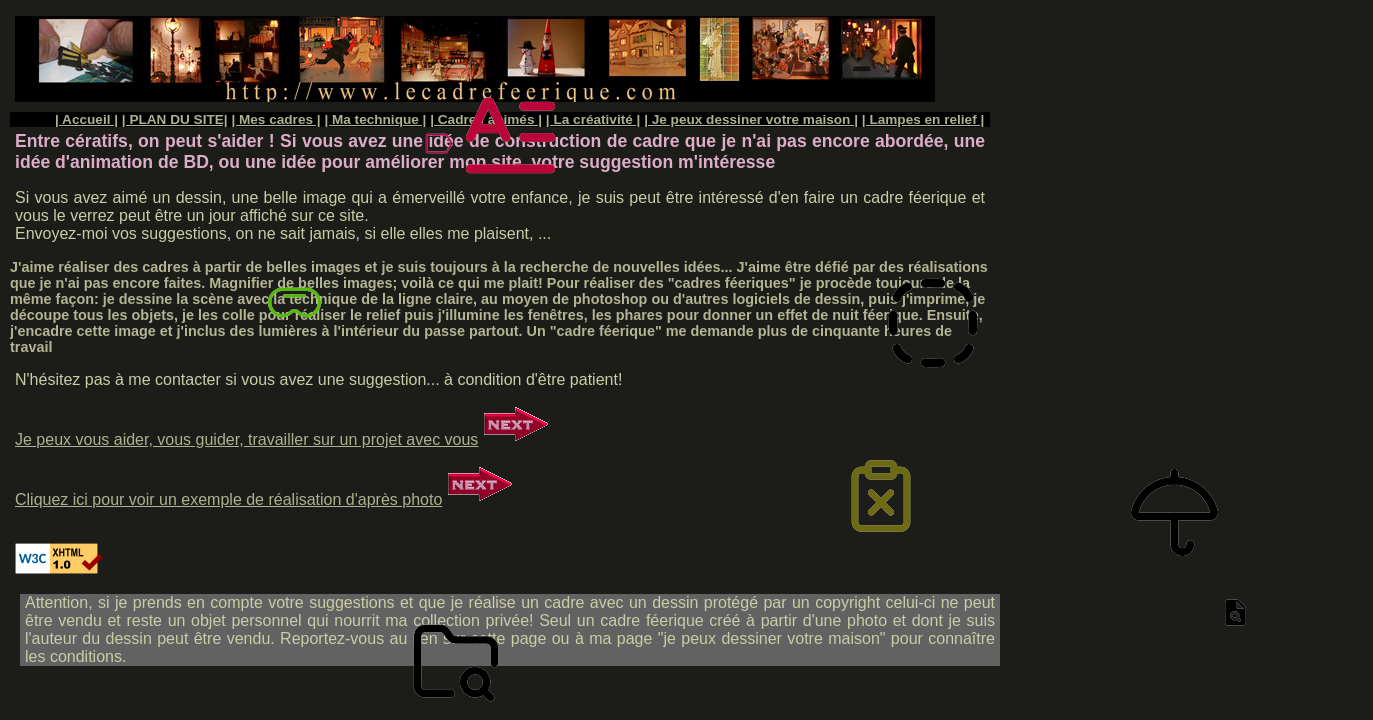 The height and width of the screenshot is (720, 1373). What do you see at coordinates (881, 496) in the screenshot?
I see `clear clipboard contents` at bounding box center [881, 496].